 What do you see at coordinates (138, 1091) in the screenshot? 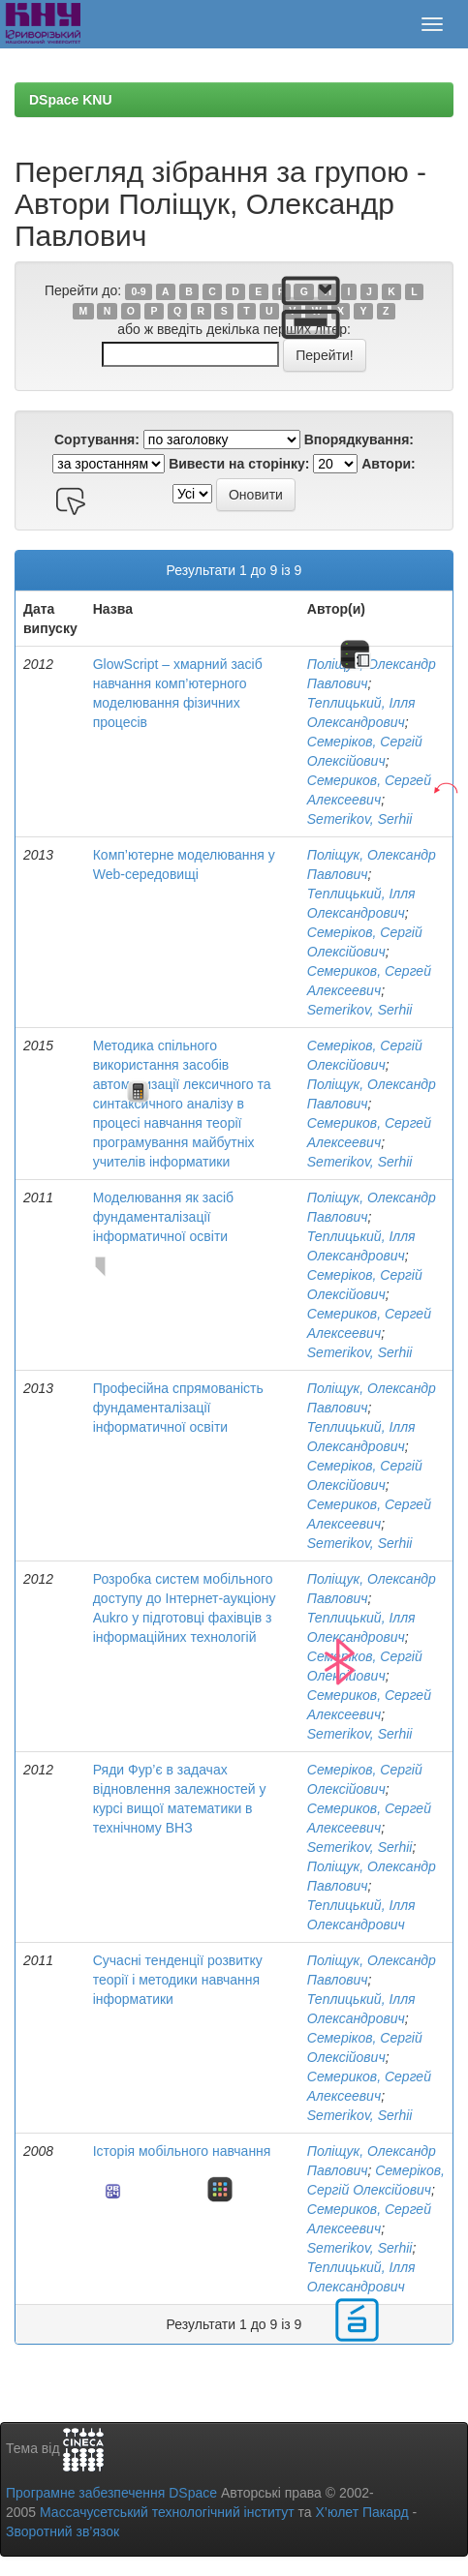
I see `open the calculator app` at bounding box center [138, 1091].